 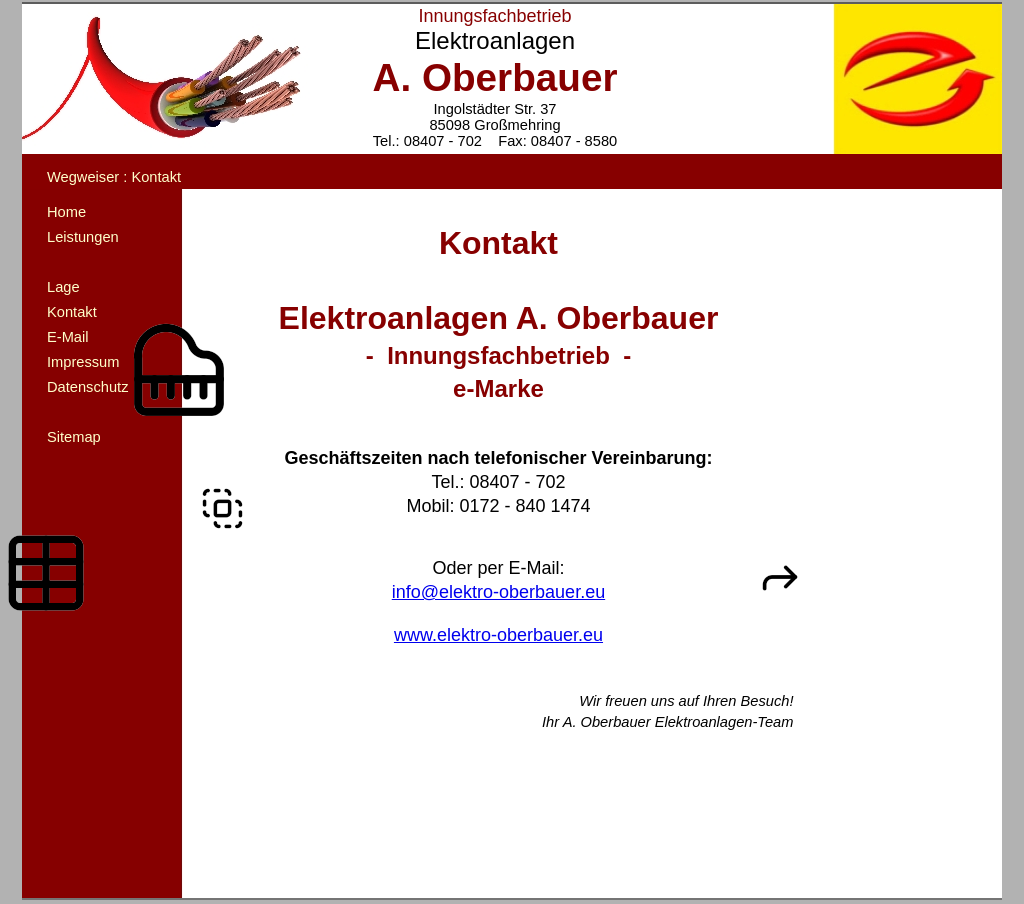 What do you see at coordinates (179, 371) in the screenshot?
I see `access piano or keyboard instrument` at bounding box center [179, 371].